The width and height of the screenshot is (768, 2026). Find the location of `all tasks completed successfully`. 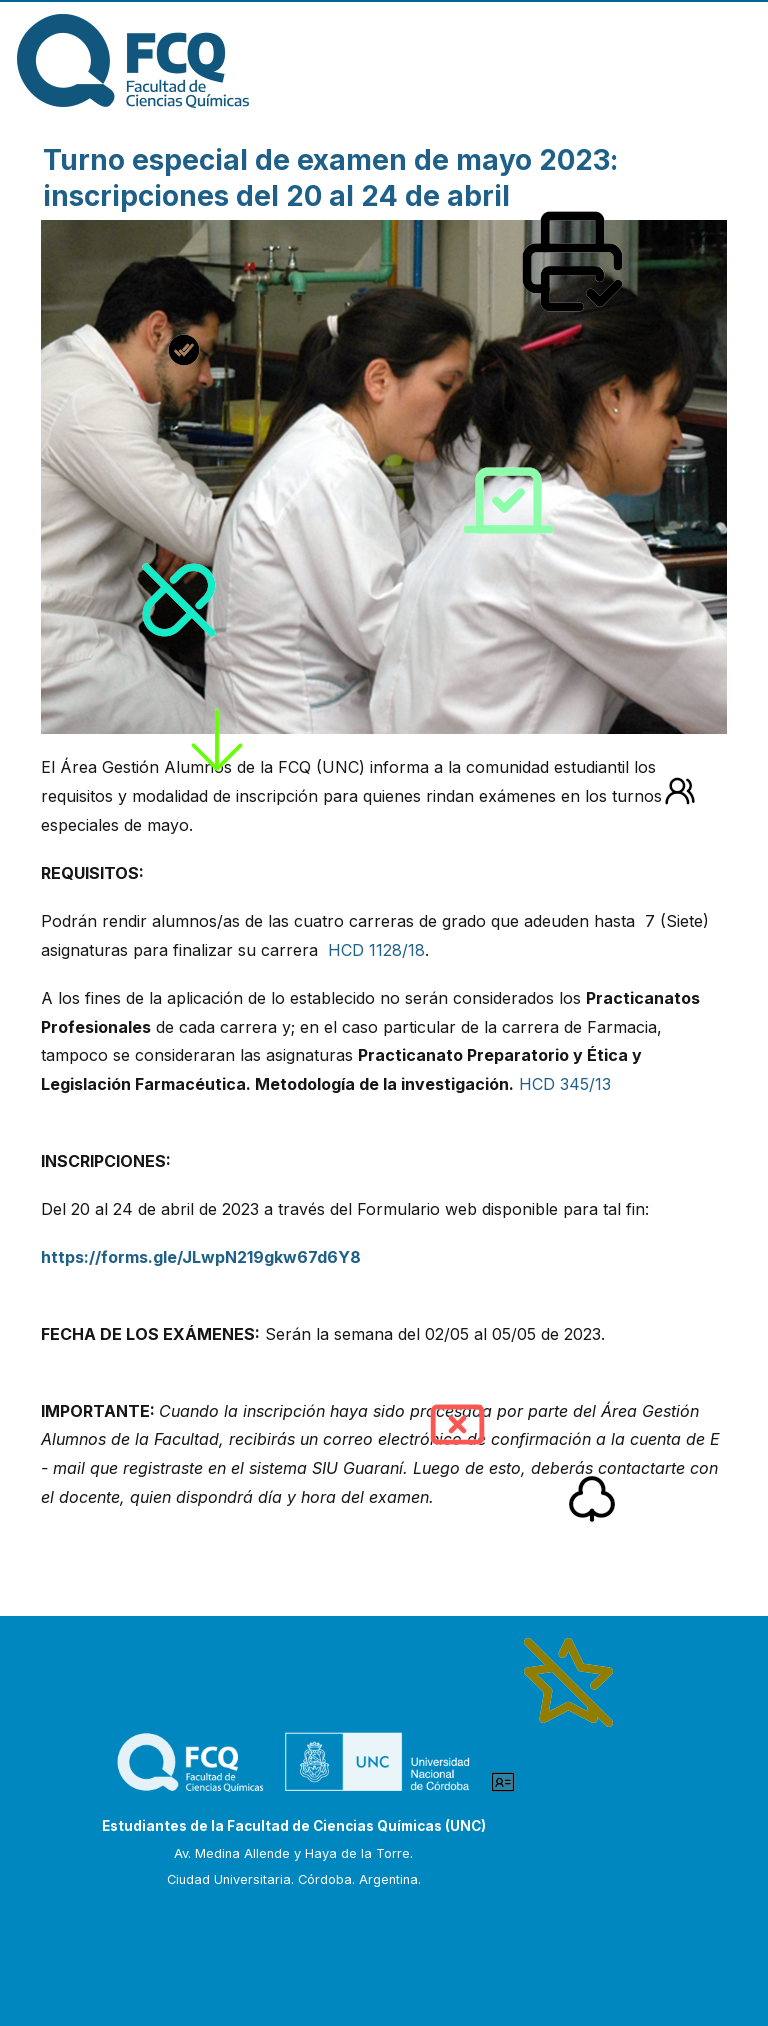

all tasks completed successfully is located at coordinates (184, 350).